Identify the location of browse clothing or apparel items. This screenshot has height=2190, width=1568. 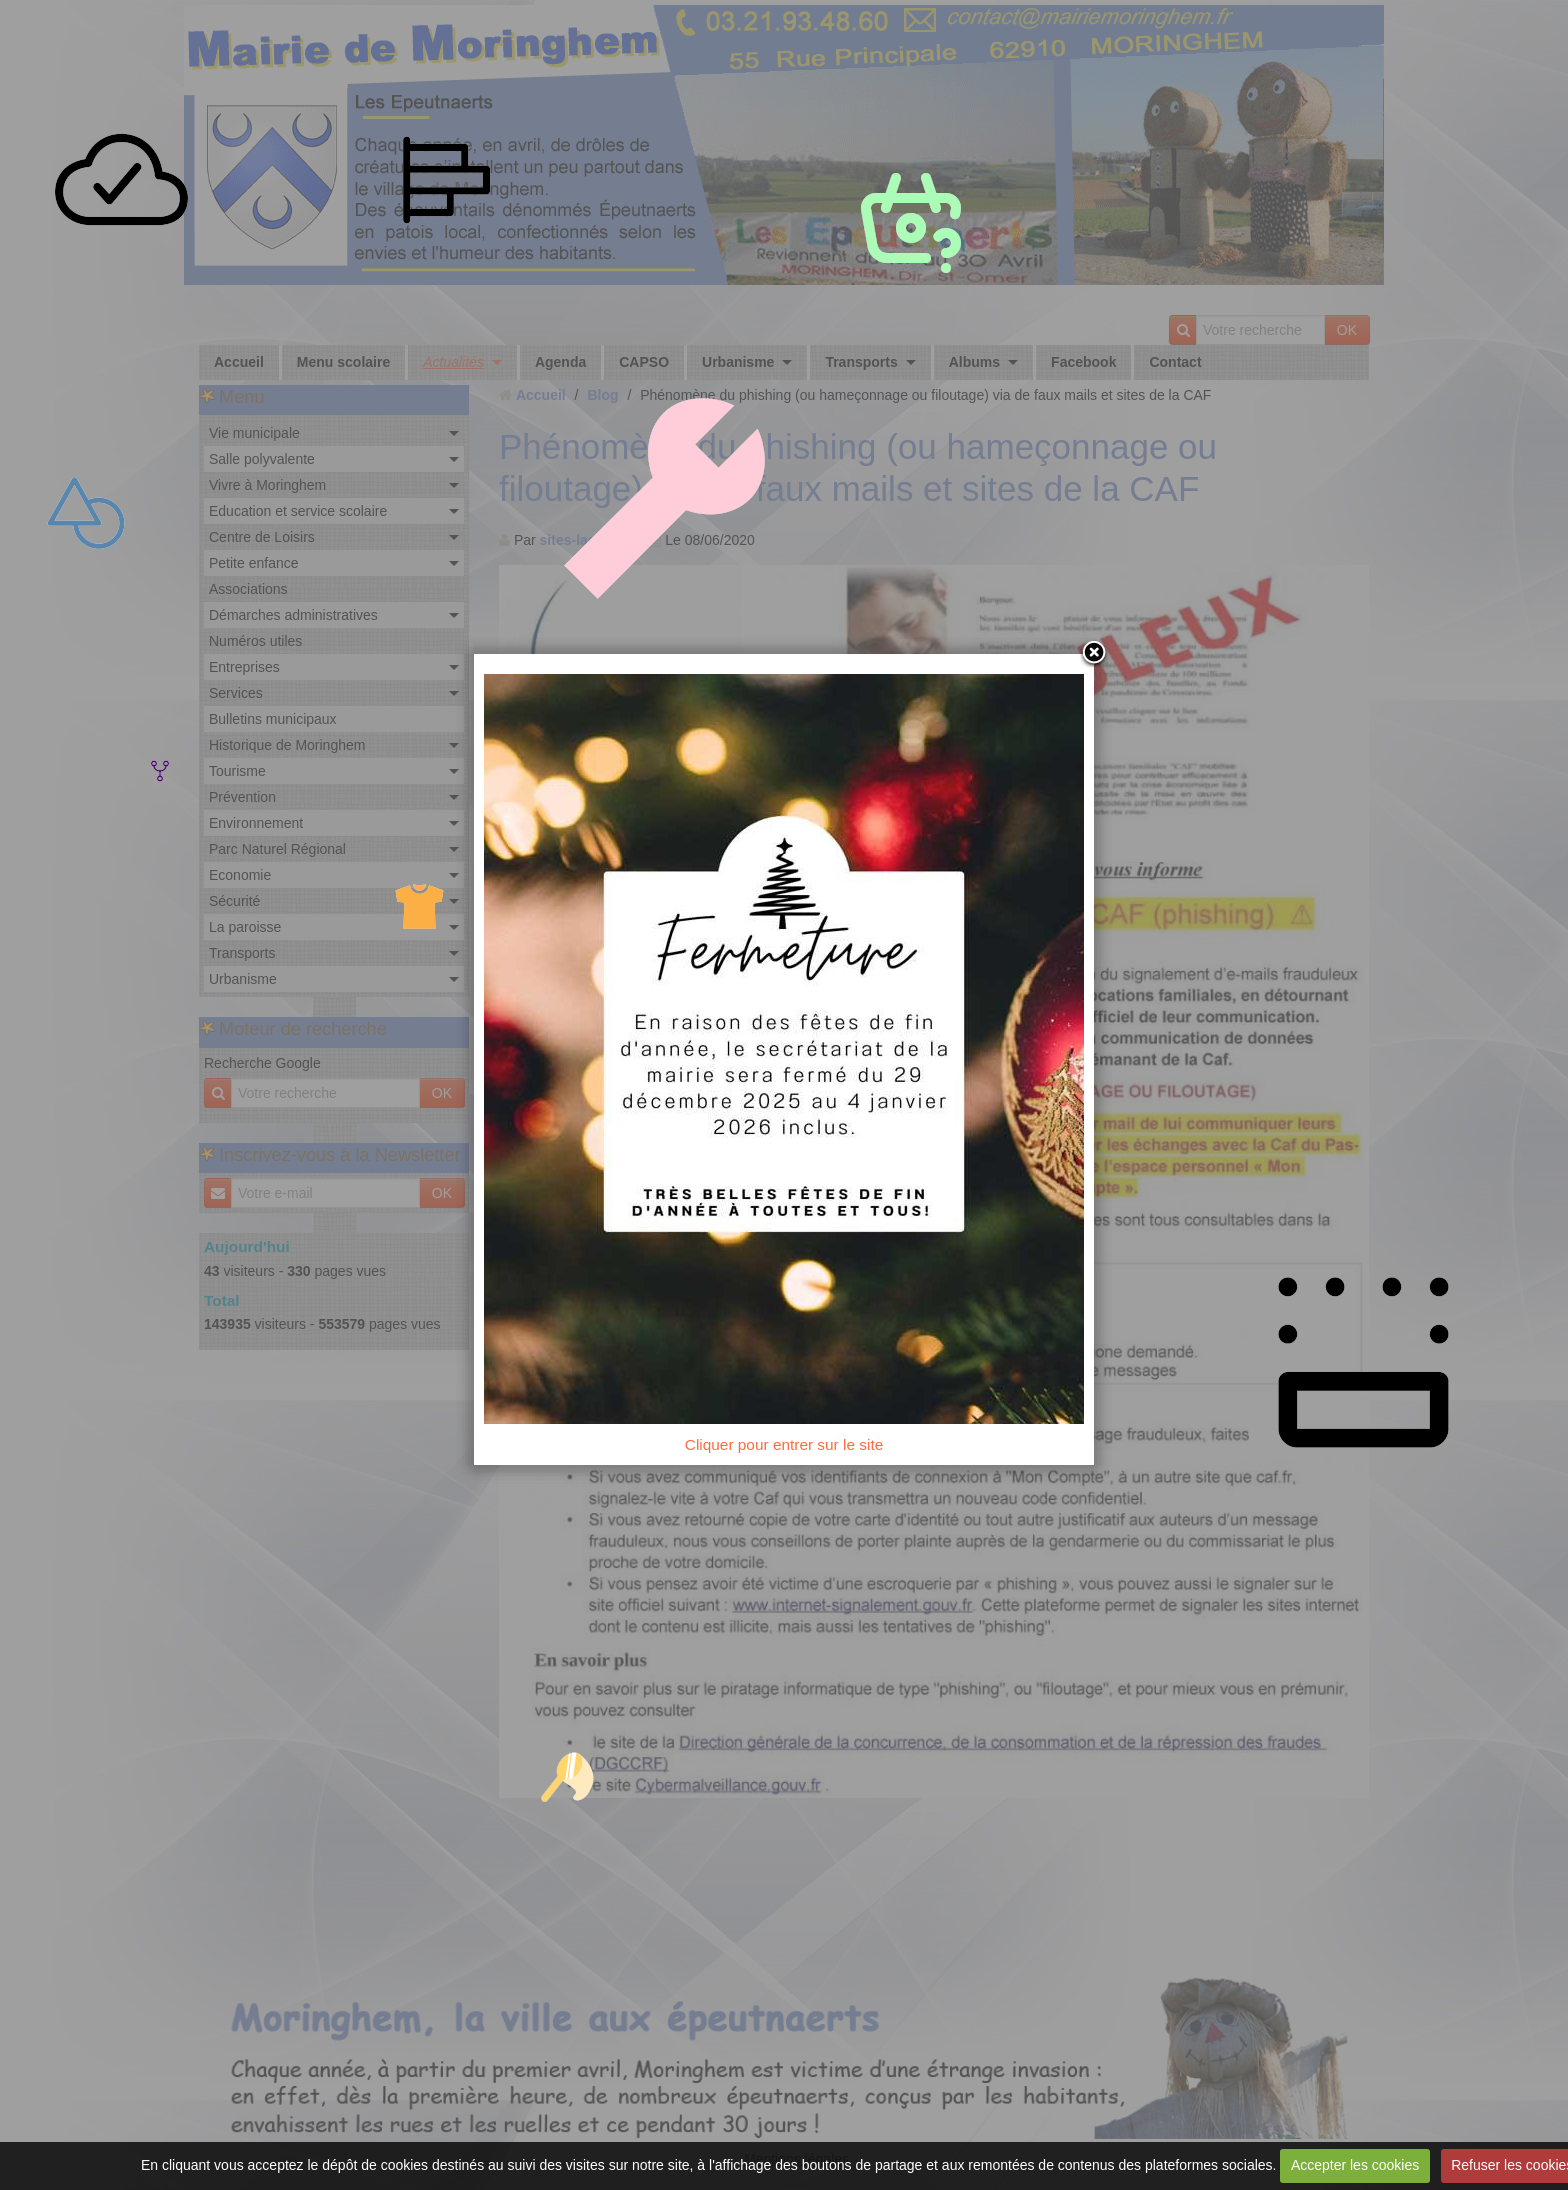
(419, 906).